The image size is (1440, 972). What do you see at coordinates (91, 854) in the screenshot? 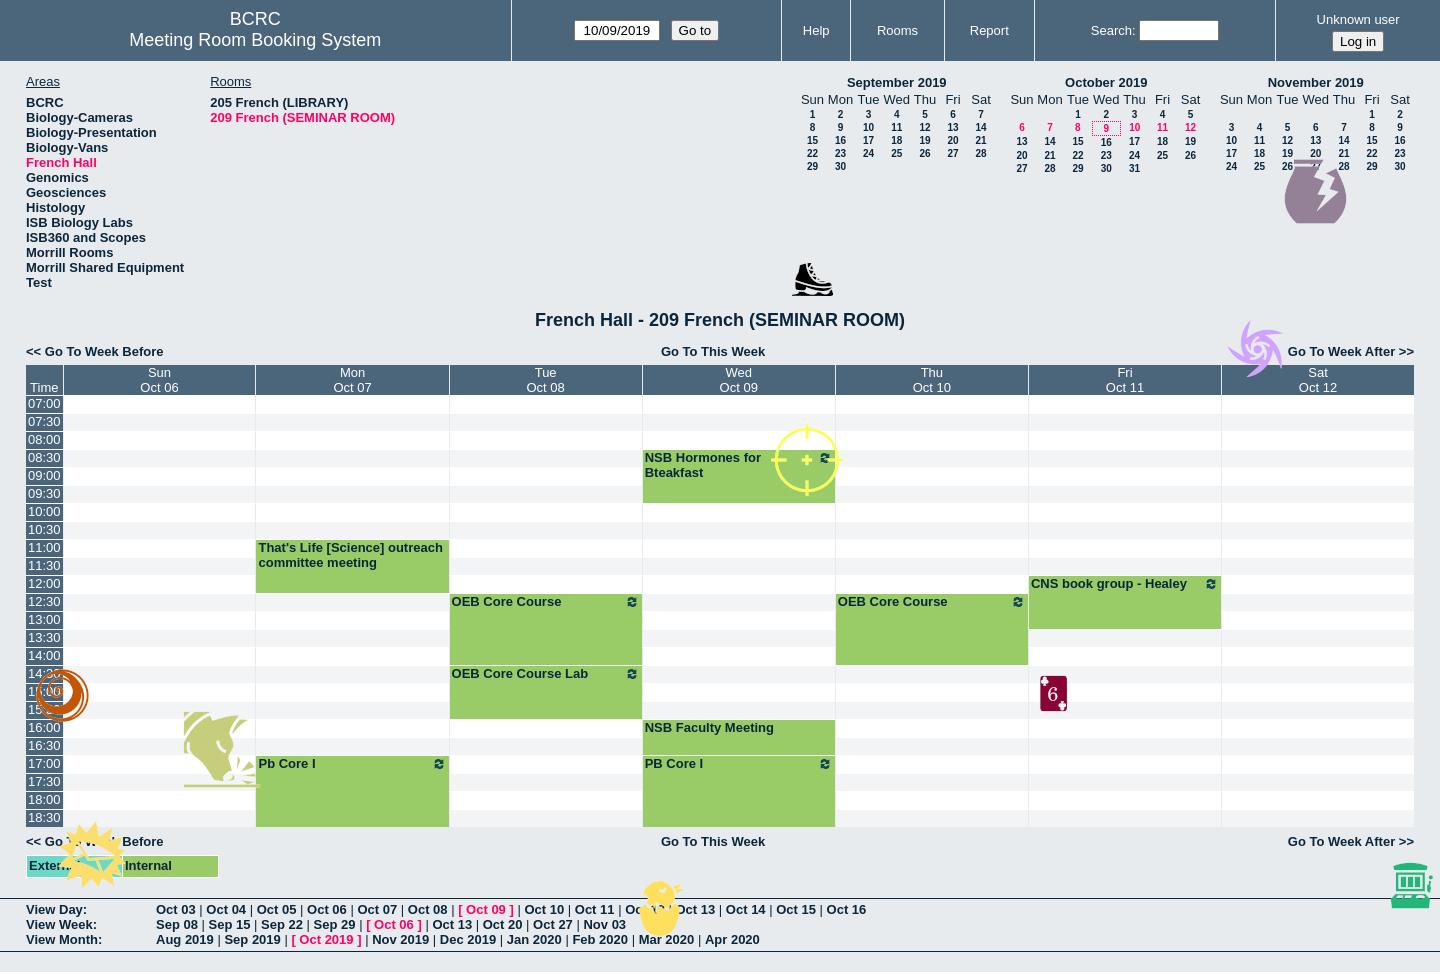
I see `indicates a malicious or dangerous email/message` at bounding box center [91, 854].